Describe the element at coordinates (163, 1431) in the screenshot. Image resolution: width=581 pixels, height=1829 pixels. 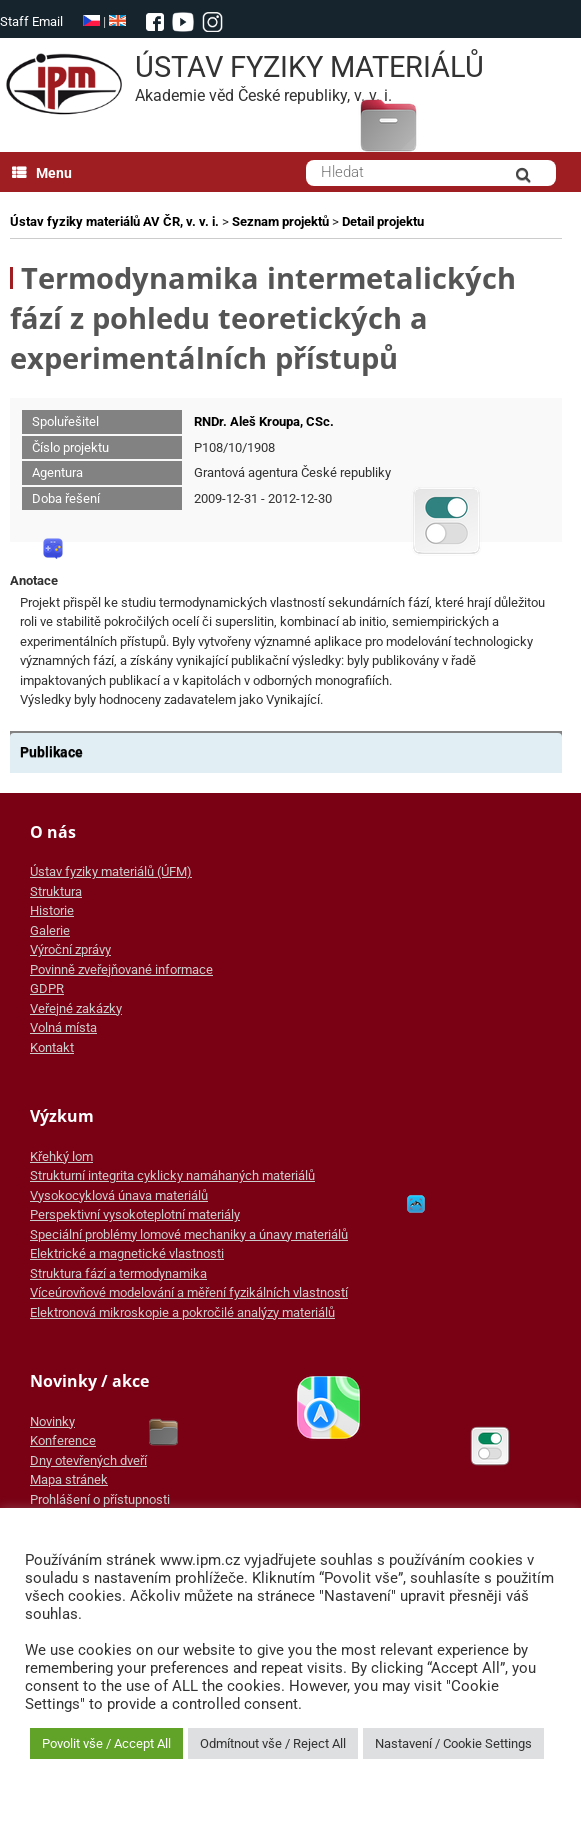
I see `indicates an open or expanded folder` at that location.